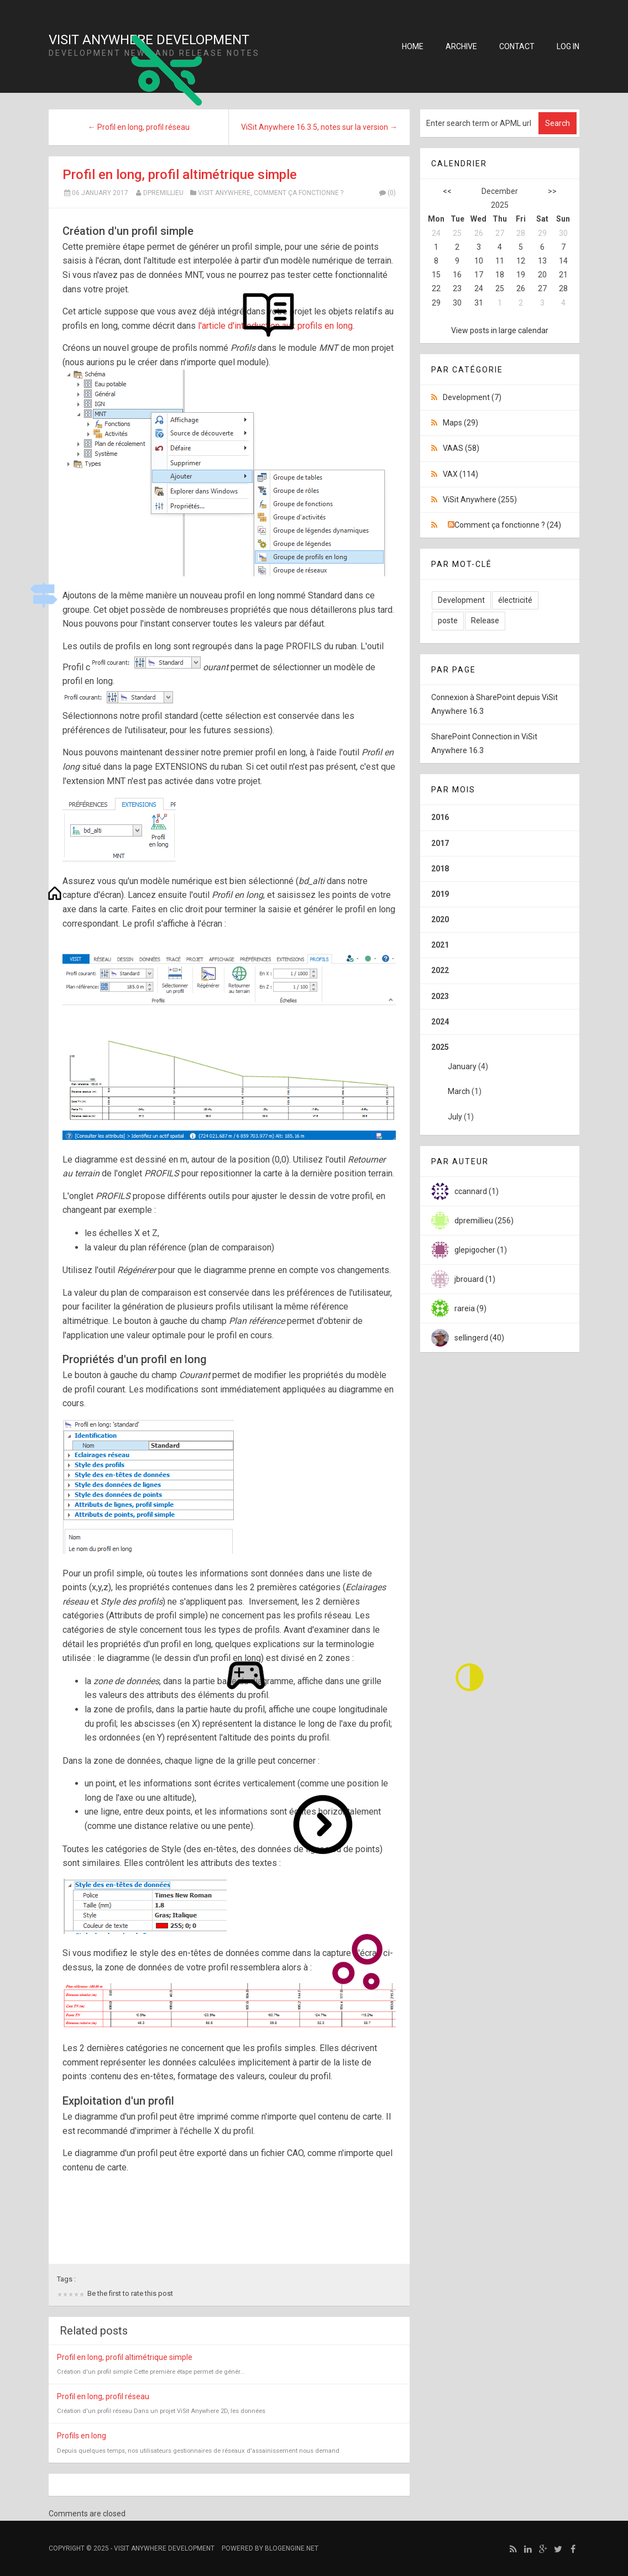 Image resolution: width=628 pixels, height=2576 pixels. What do you see at coordinates (246, 1675) in the screenshot?
I see `access gaming or esports features` at bounding box center [246, 1675].